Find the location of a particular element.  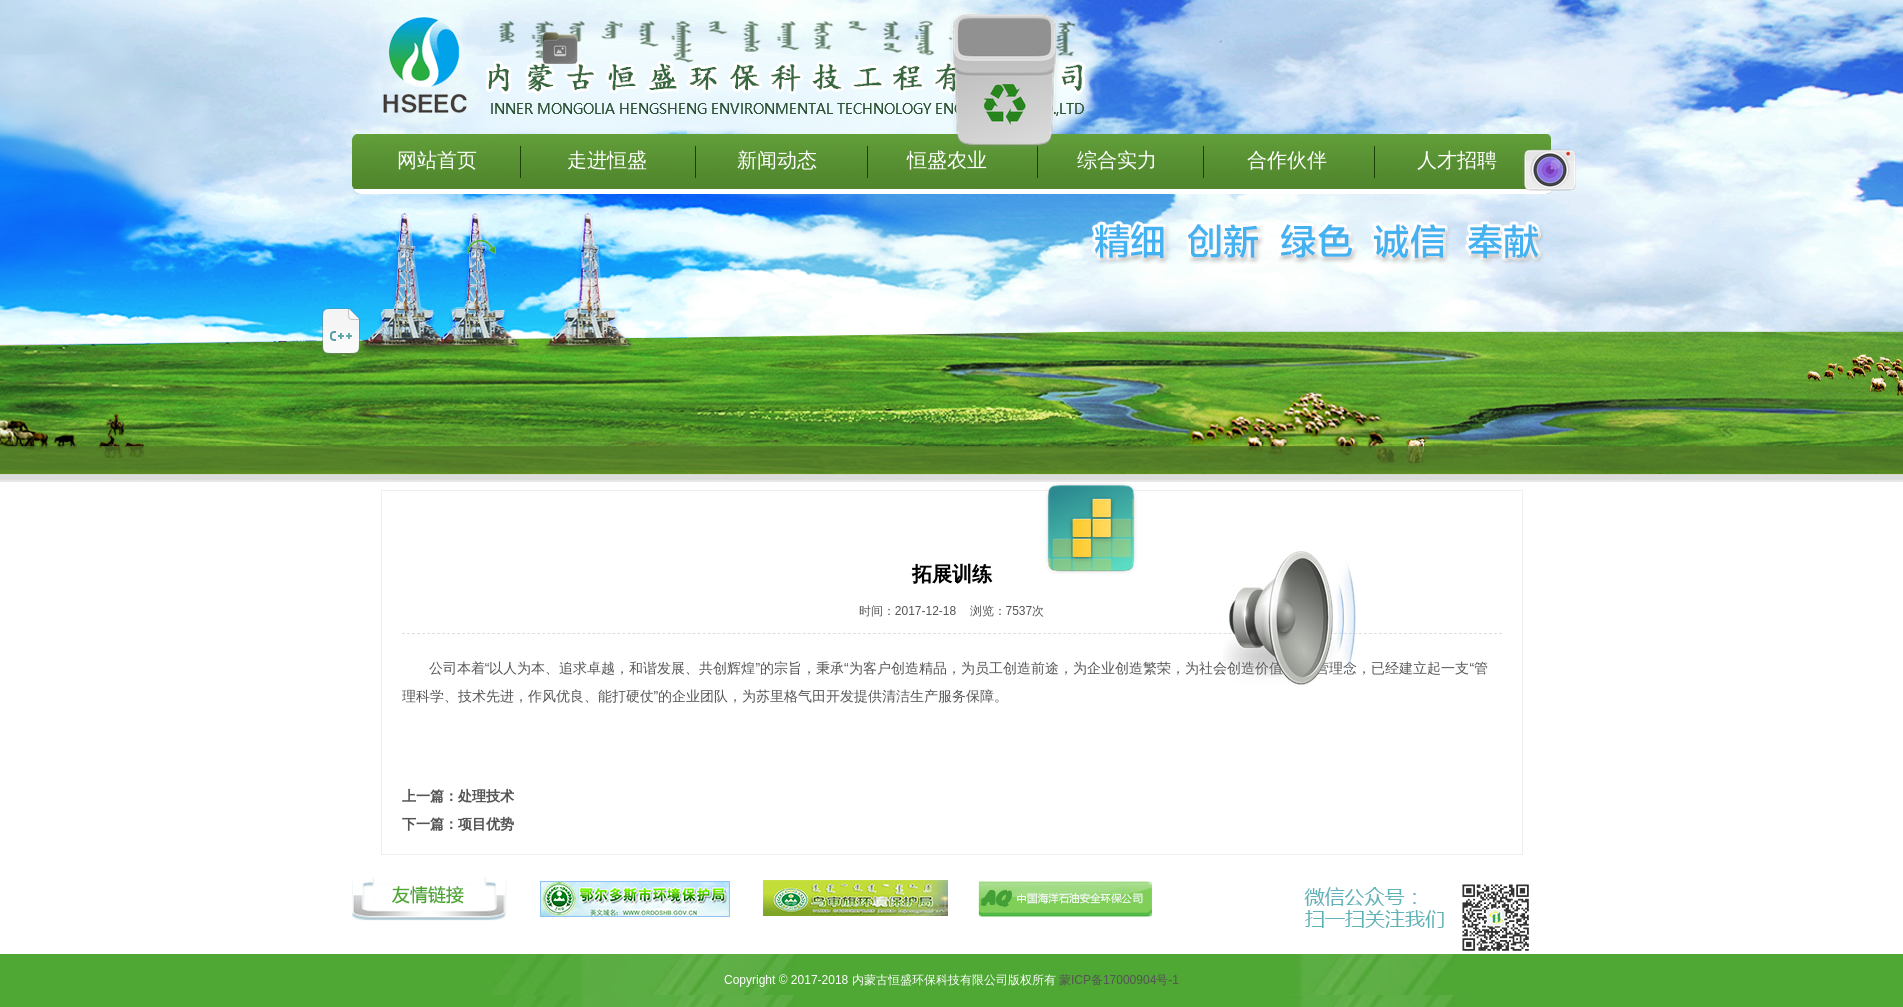

open the trash or recycle bin is located at coordinates (1004, 79).